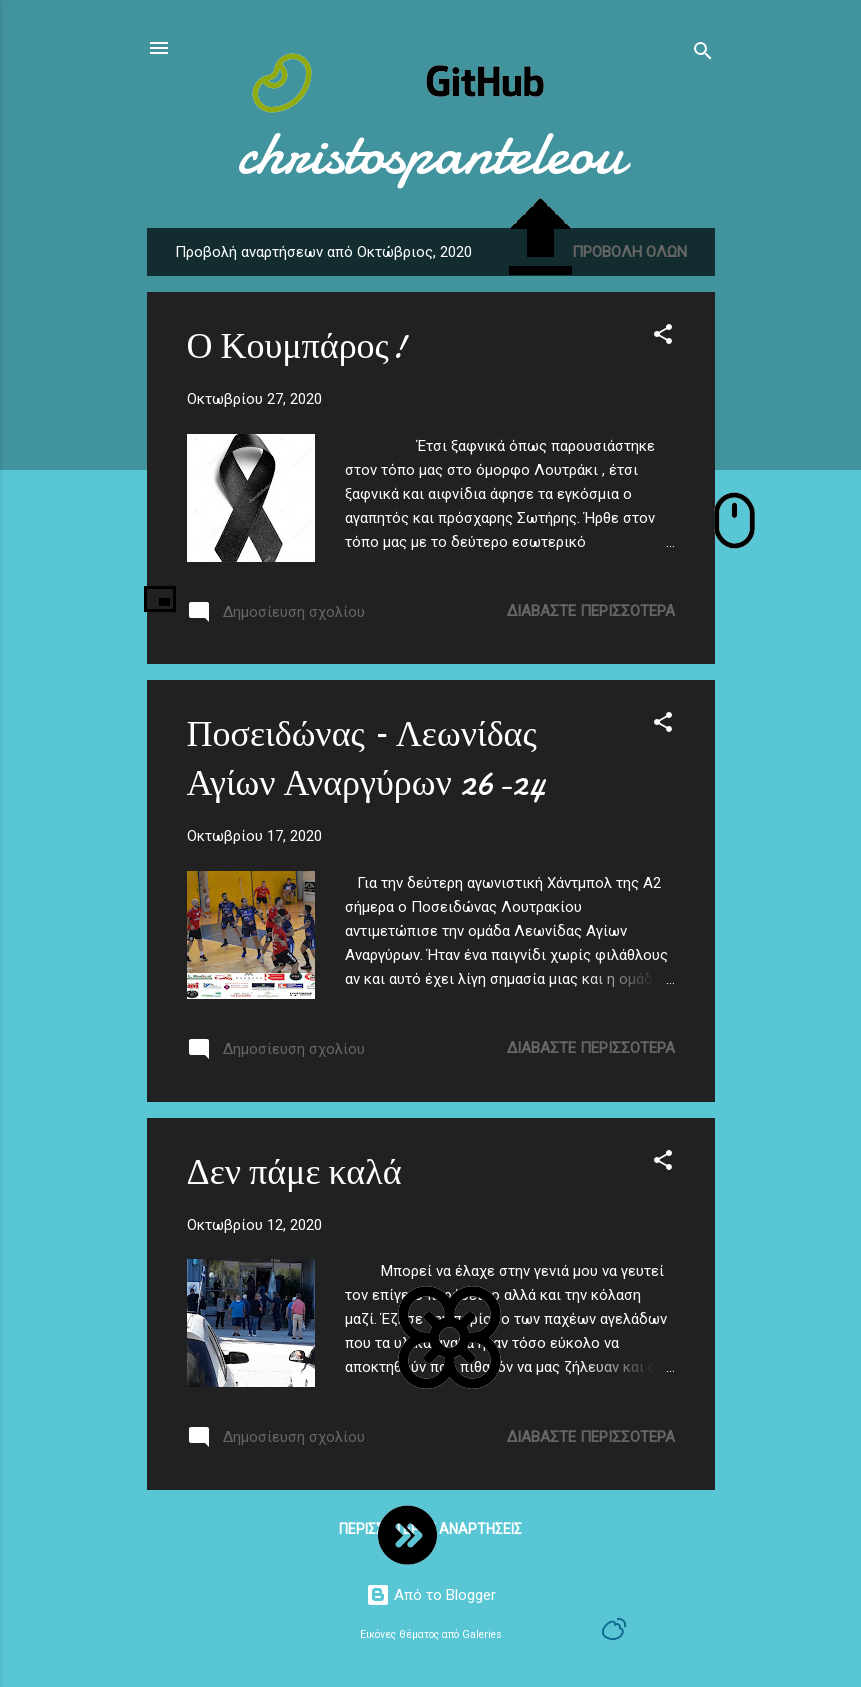  Describe the element at coordinates (407, 1535) in the screenshot. I see `skip forward or advance to next item` at that location.